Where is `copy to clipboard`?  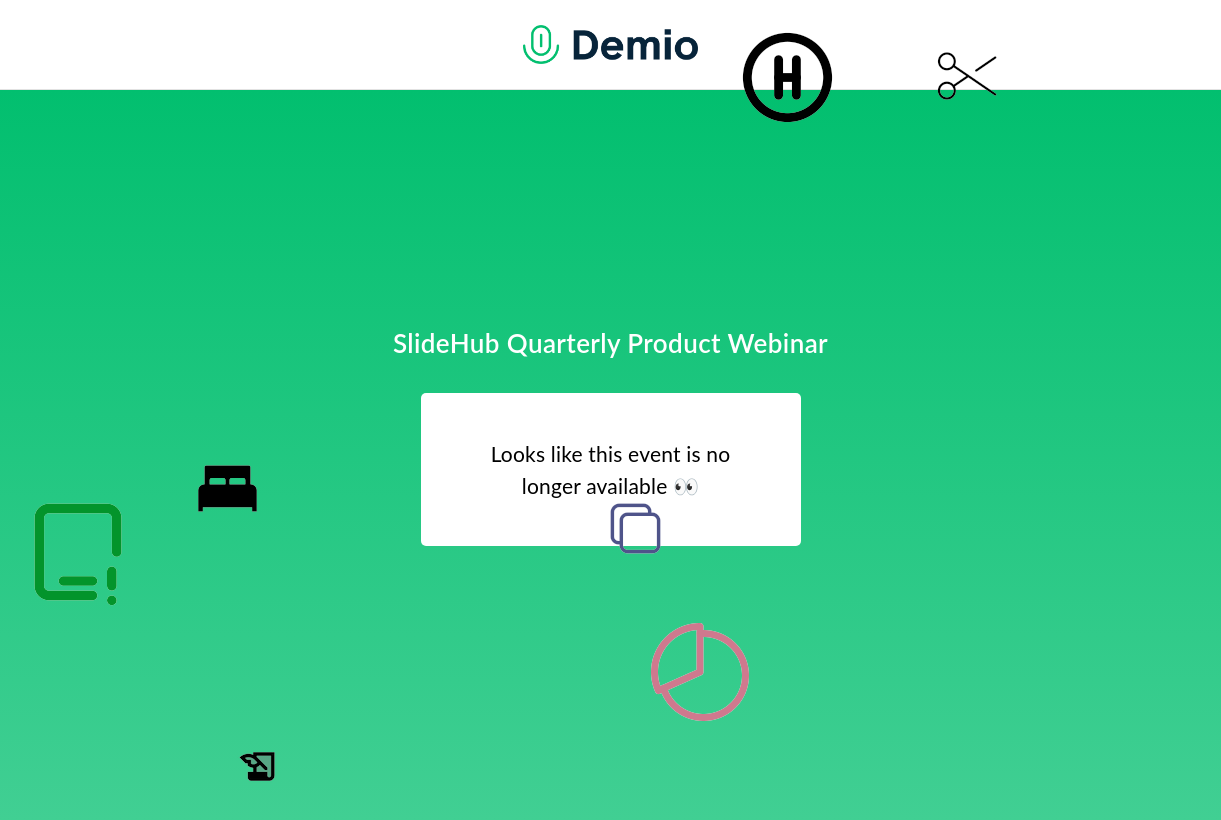
copy to clipboard is located at coordinates (635, 528).